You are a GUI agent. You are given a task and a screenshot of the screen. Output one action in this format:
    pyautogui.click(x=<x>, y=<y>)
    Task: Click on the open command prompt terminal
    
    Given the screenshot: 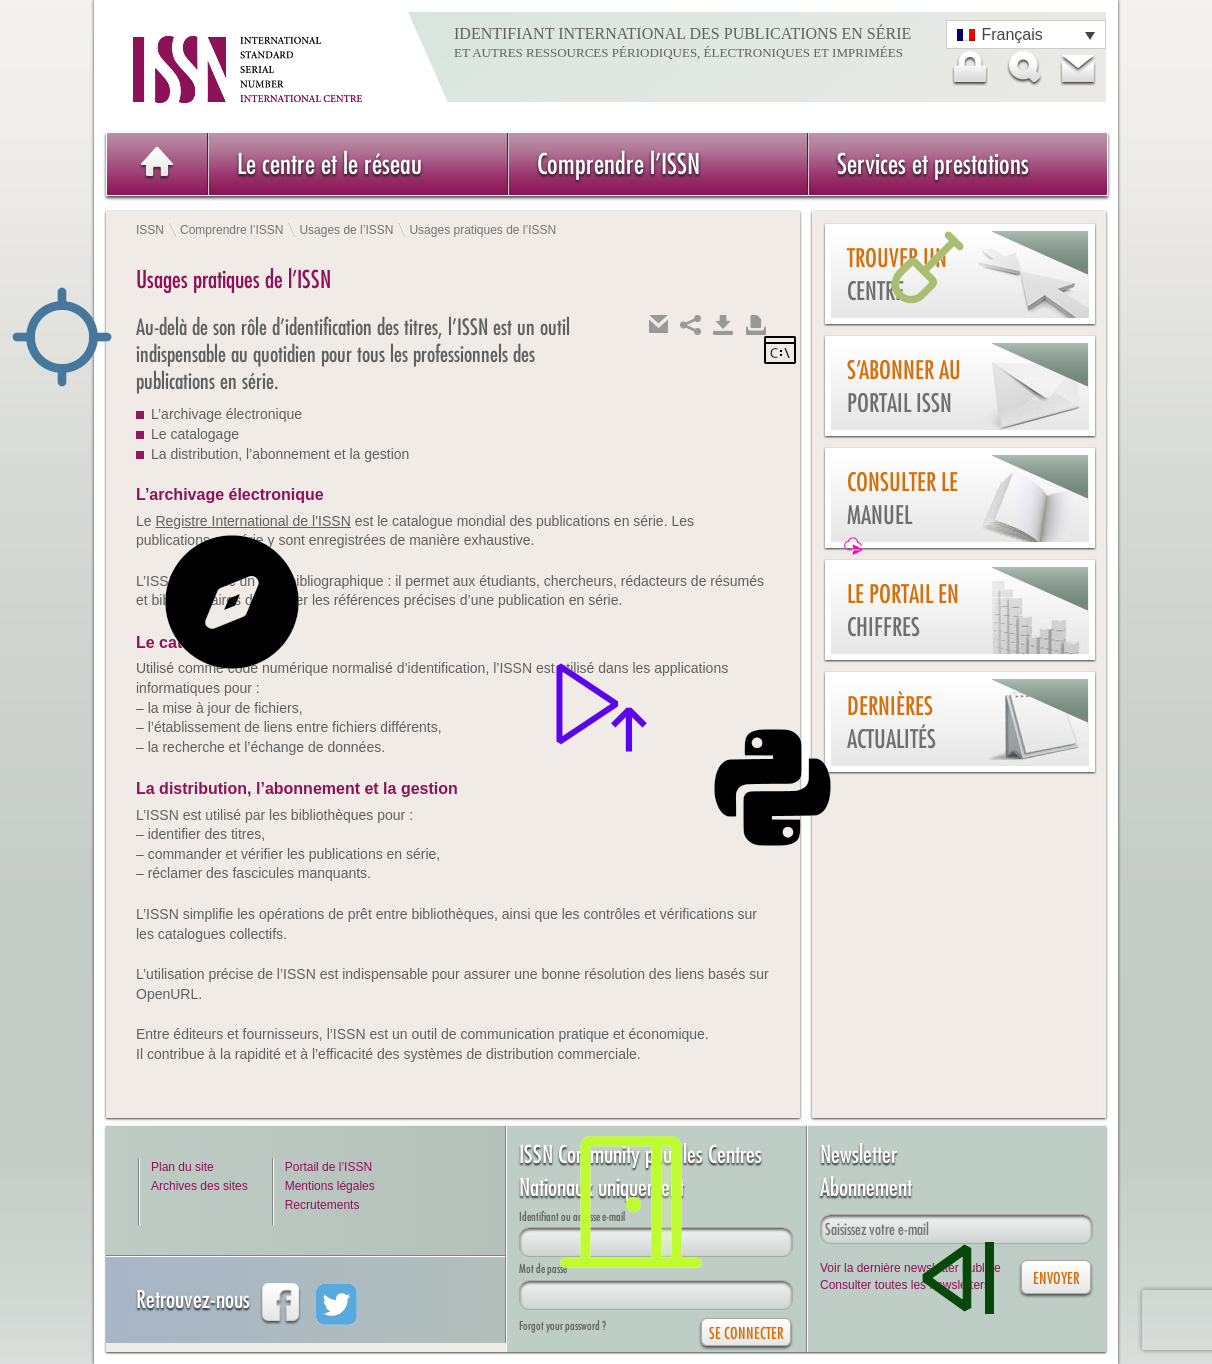 What is the action you would take?
    pyautogui.click(x=780, y=350)
    